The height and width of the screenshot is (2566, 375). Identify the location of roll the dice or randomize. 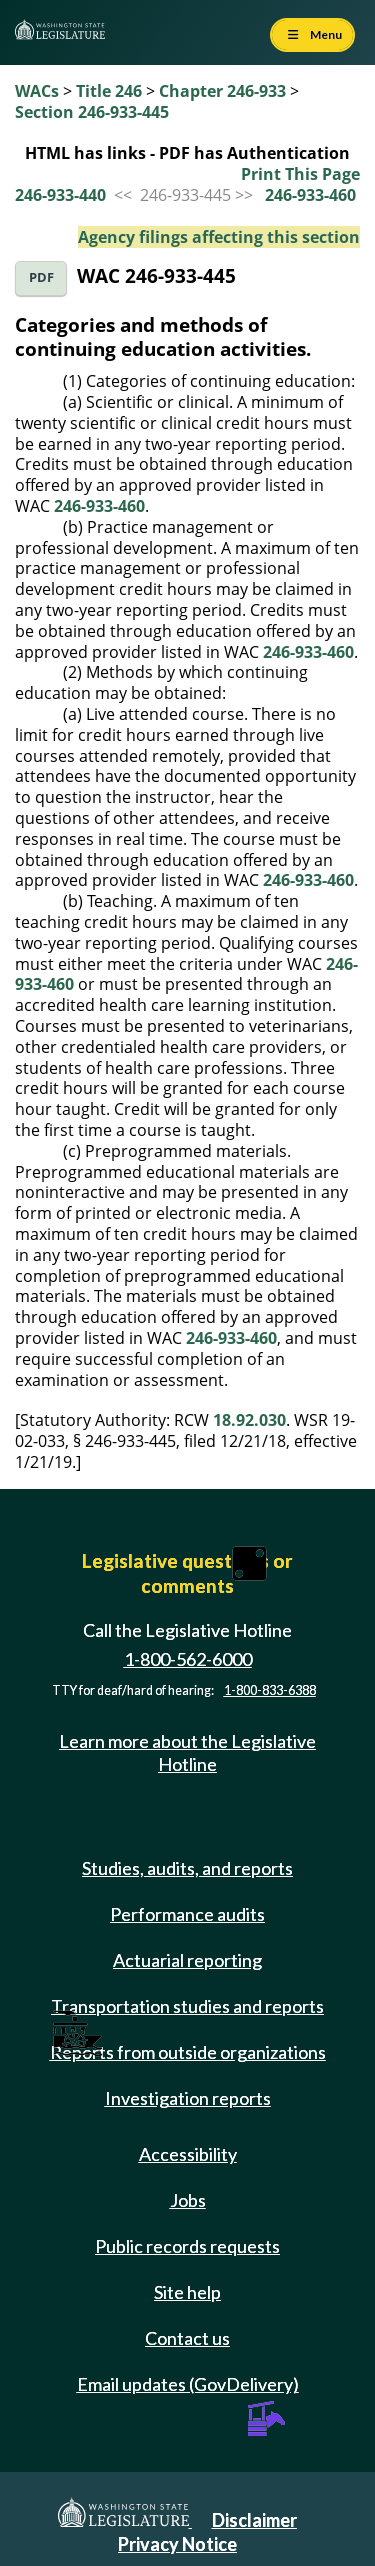
(249, 1563).